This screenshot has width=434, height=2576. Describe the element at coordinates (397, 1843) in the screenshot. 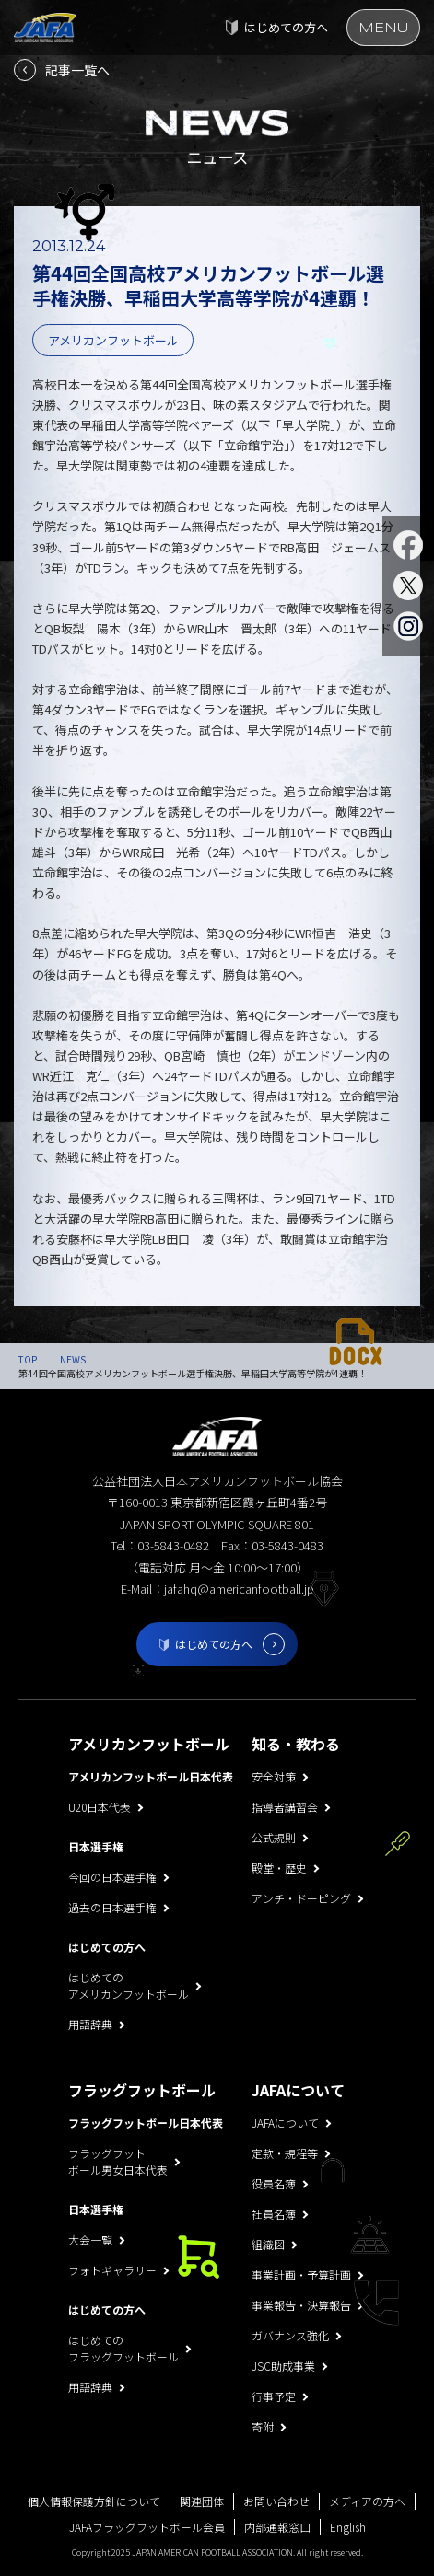

I see `access settings or configuration options` at that location.